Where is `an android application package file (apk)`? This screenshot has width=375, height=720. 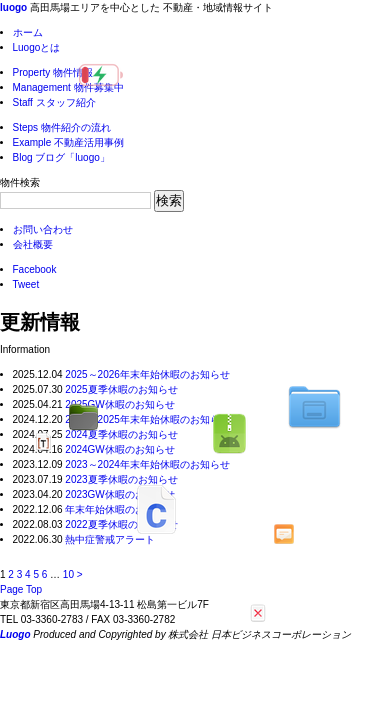 an android application package file (apk) is located at coordinates (229, 433).